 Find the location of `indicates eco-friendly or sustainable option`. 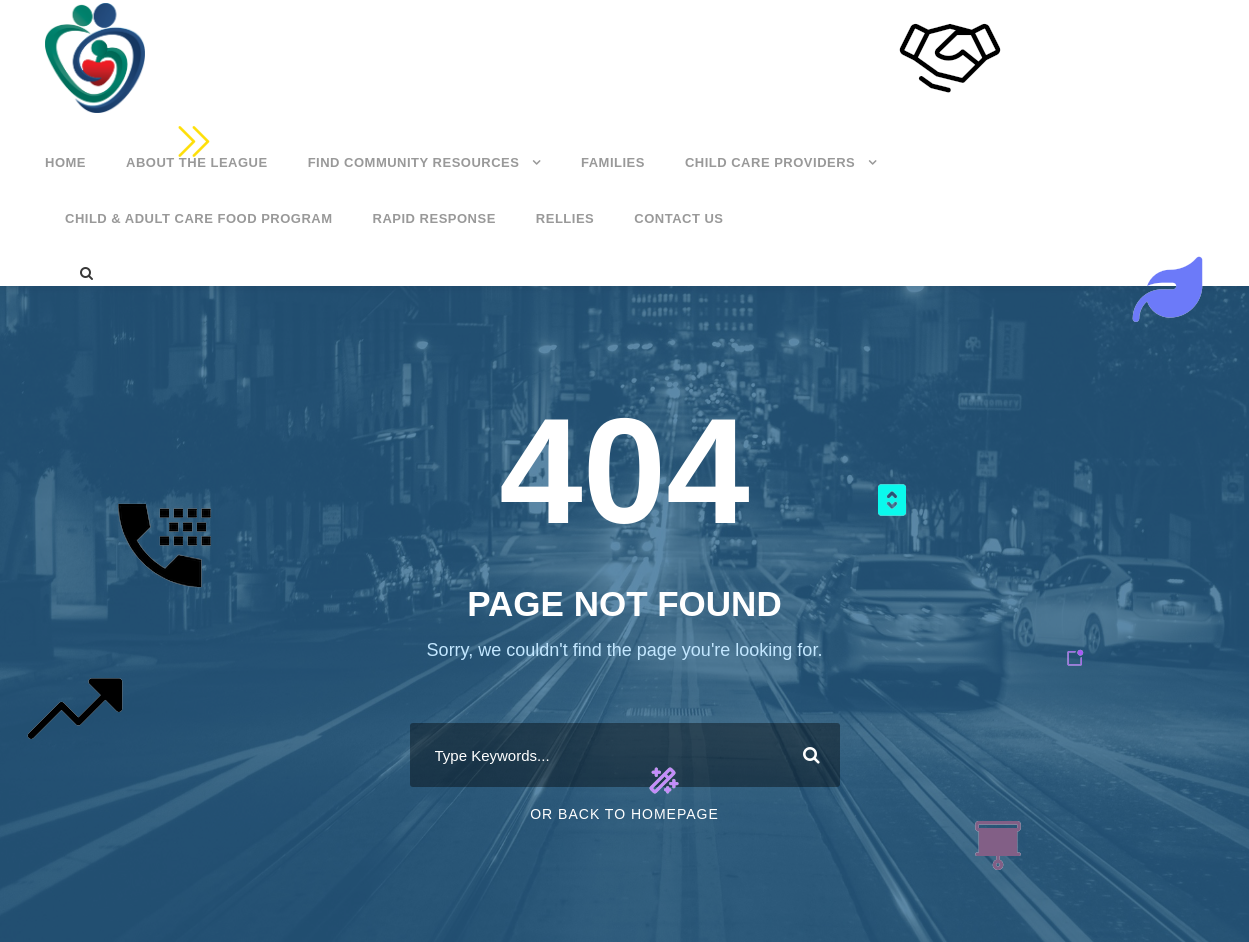

indicates eco-friendly or sustainable option is located at coordinates (1167, 291).